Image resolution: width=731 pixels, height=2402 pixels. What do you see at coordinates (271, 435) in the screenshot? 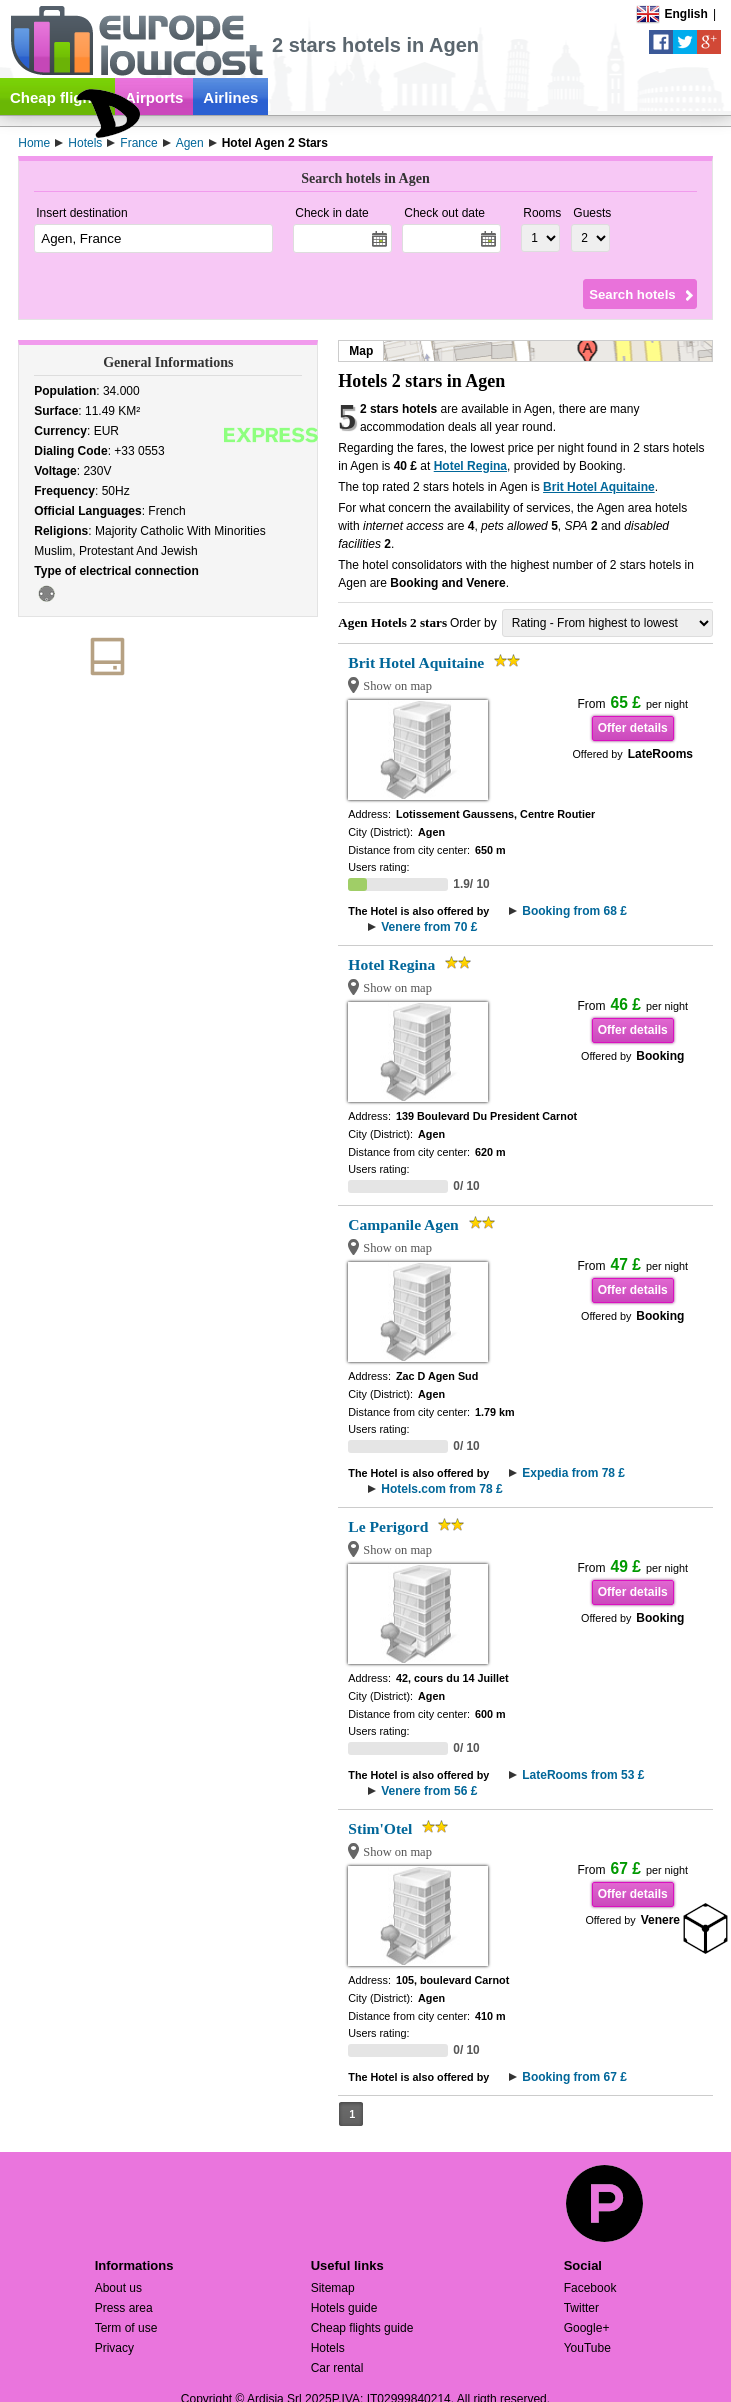
I see `visit the Express clothing retailer website` at bounding box center [271, 435].